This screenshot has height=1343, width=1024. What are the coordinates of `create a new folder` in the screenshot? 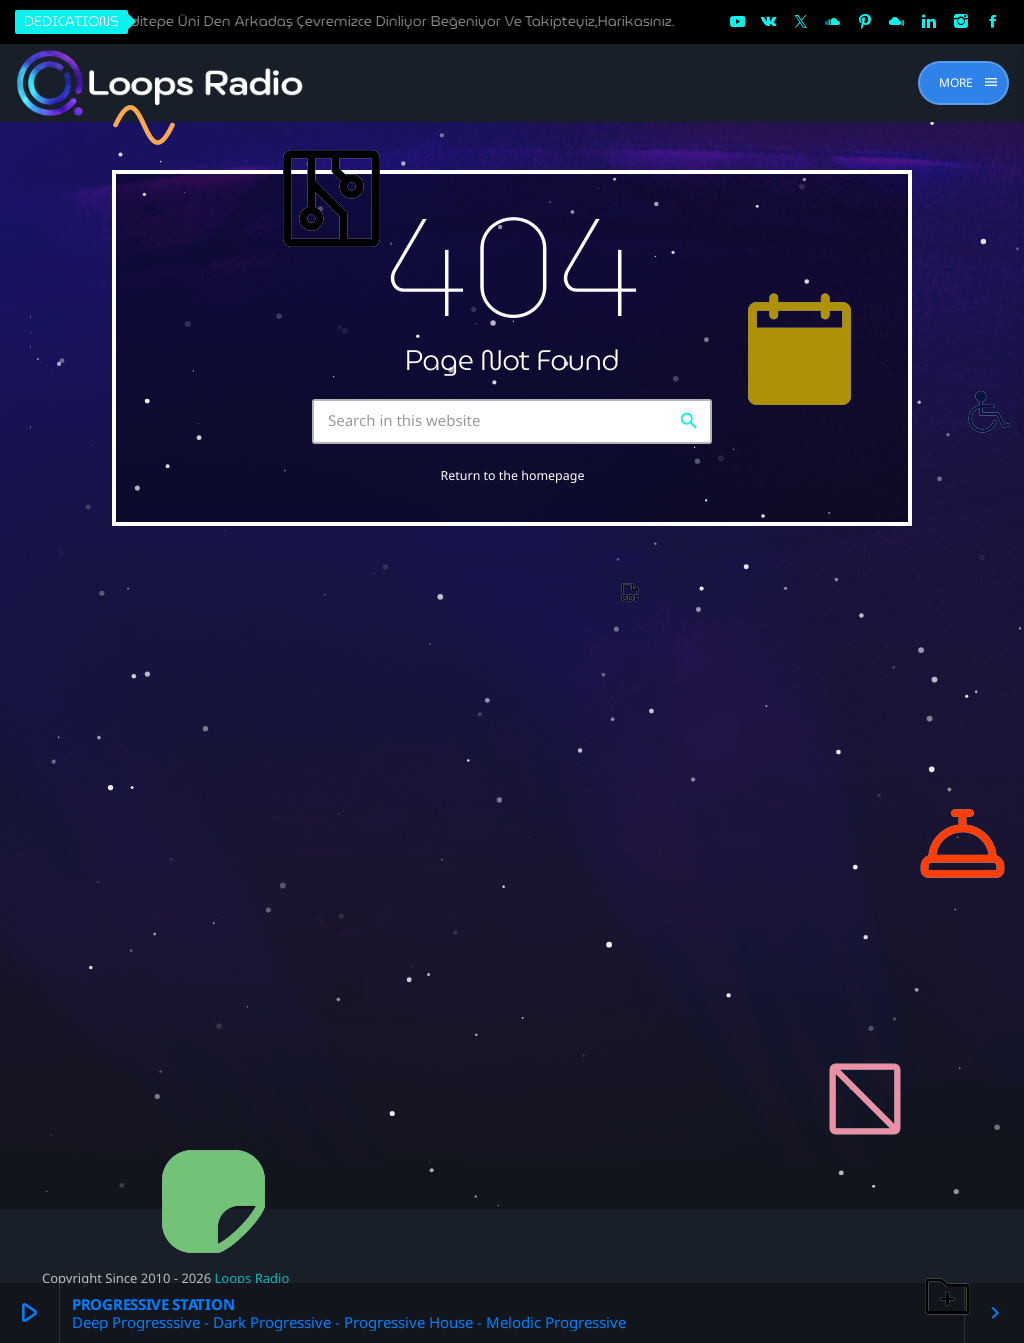 It's located at (947, 1295).